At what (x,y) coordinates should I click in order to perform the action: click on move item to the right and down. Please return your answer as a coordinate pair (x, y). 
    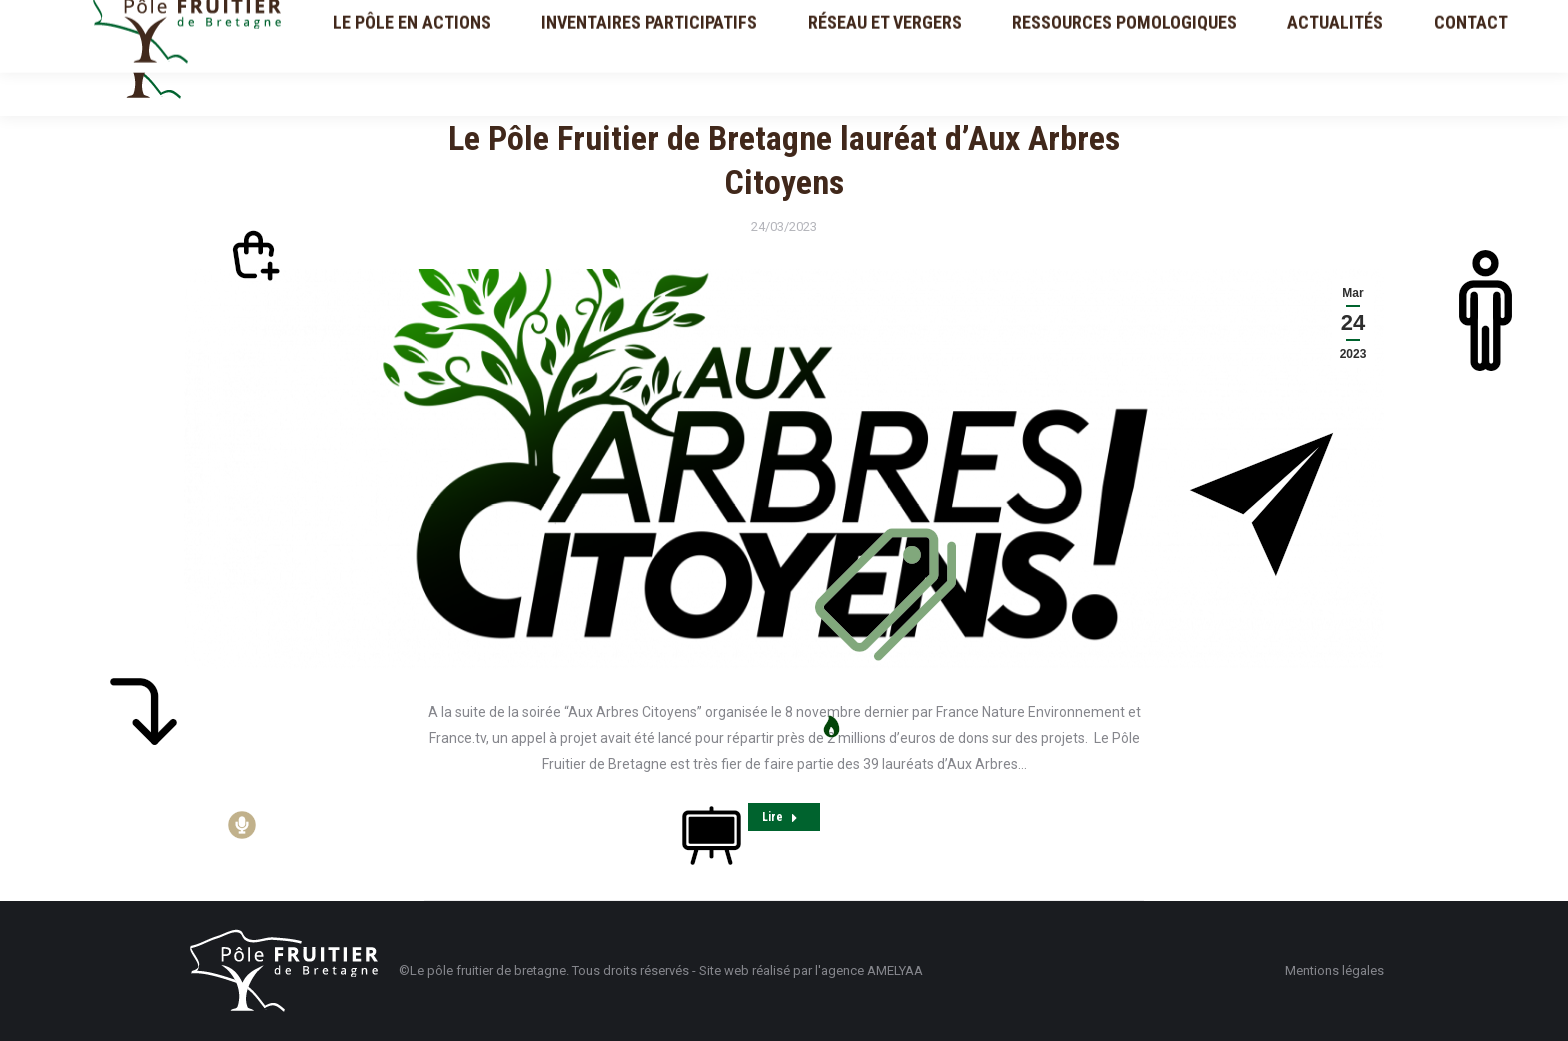
    Looking at the image, I should click on (143, 711).